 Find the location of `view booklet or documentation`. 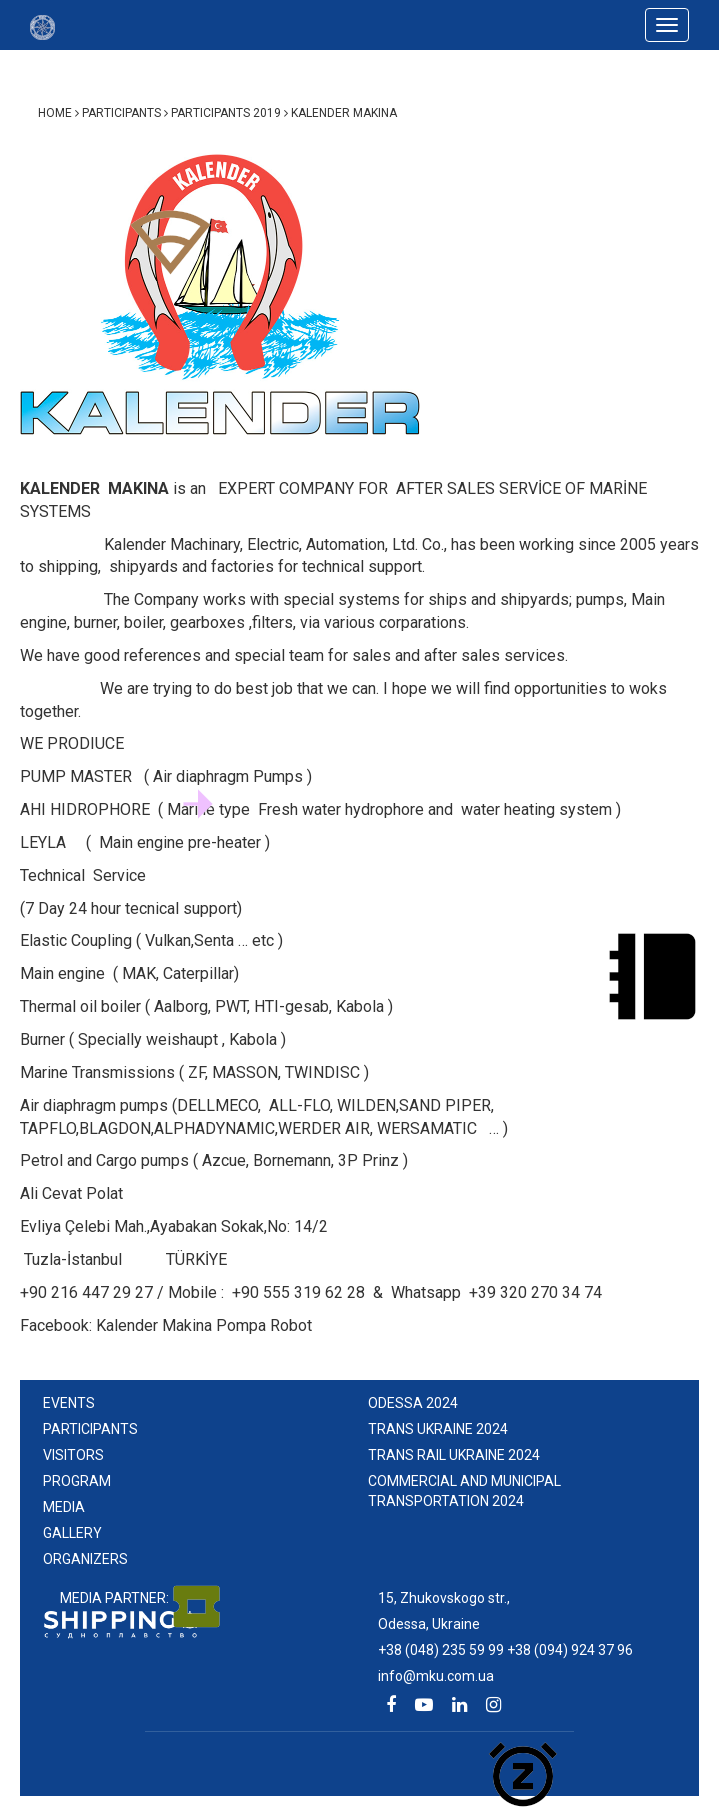

view booklet or documentation is located at coordinates (652, 976).